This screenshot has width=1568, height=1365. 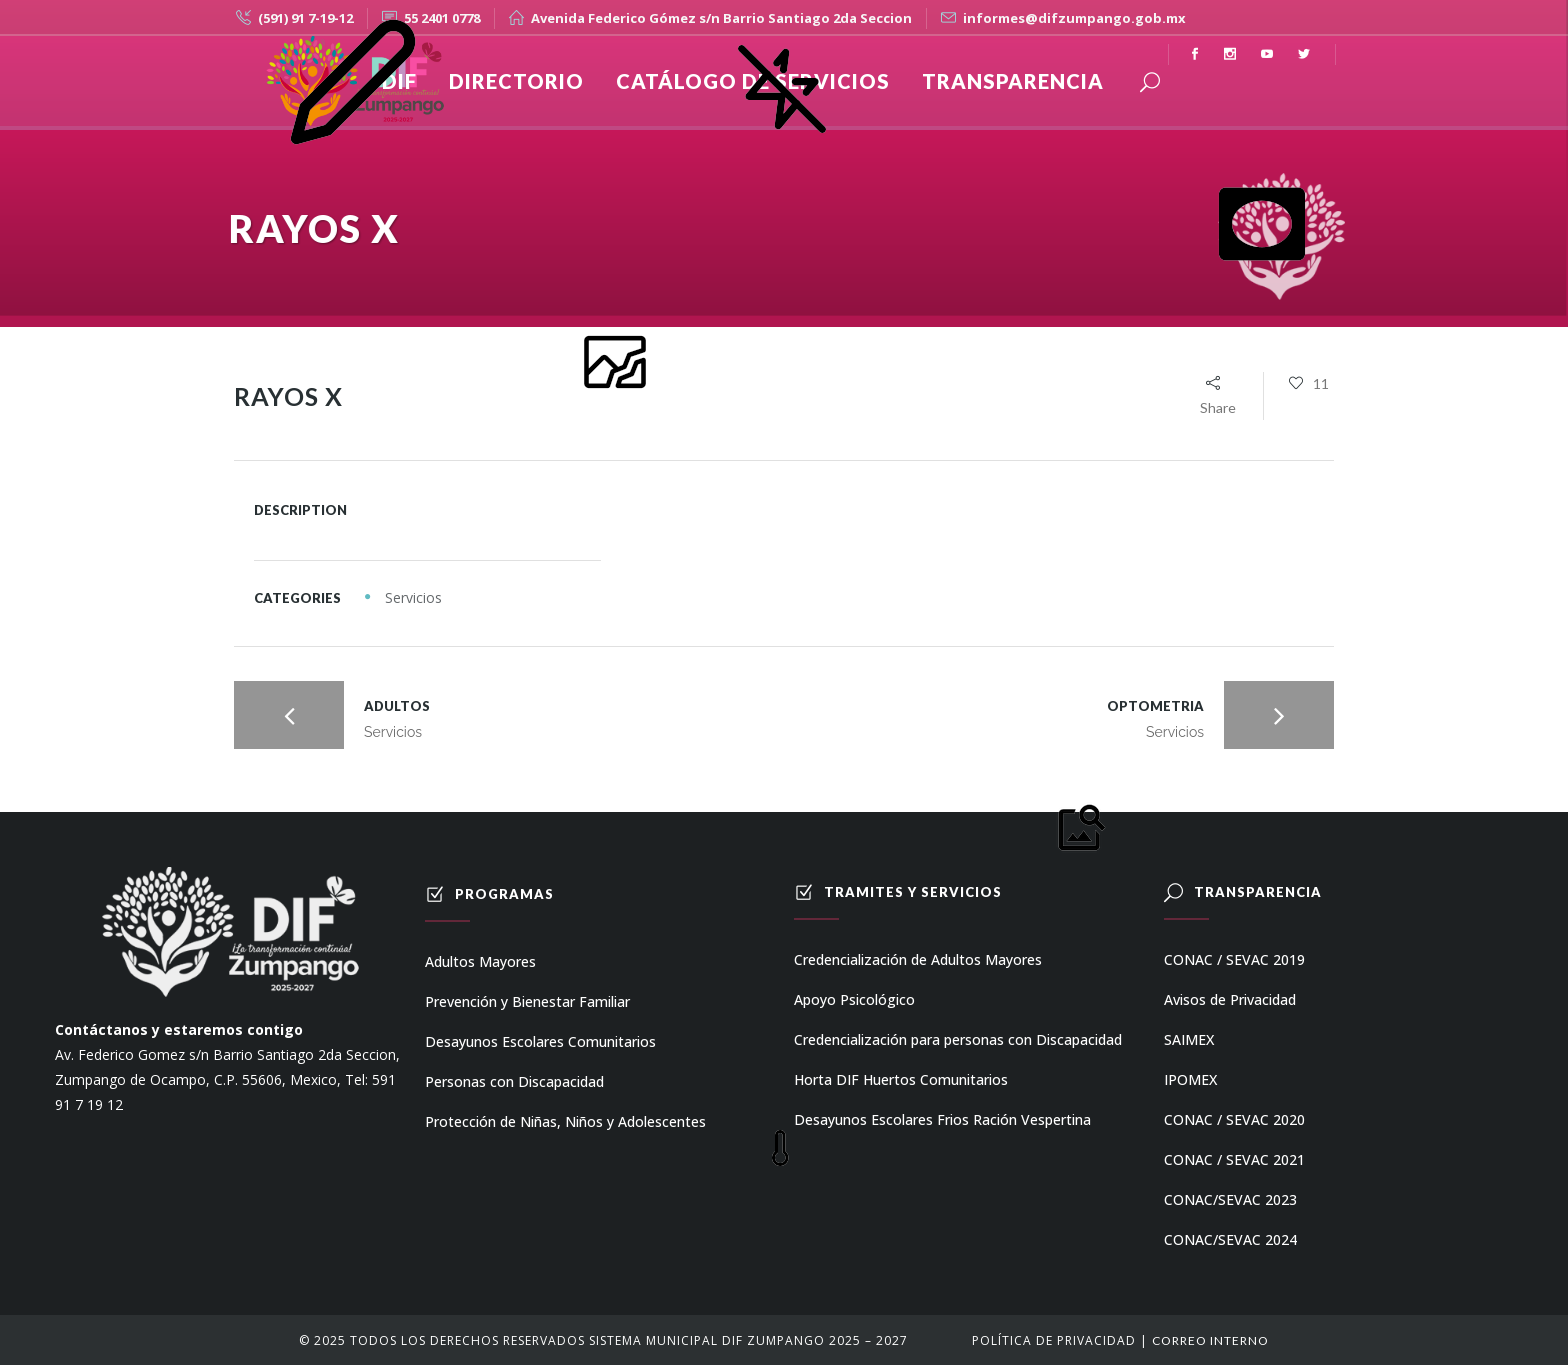 What do you see at coordinates (1262, 224) in the screenshot?
I see `apply vignette effect to image` at bounding box center [1262, 224].